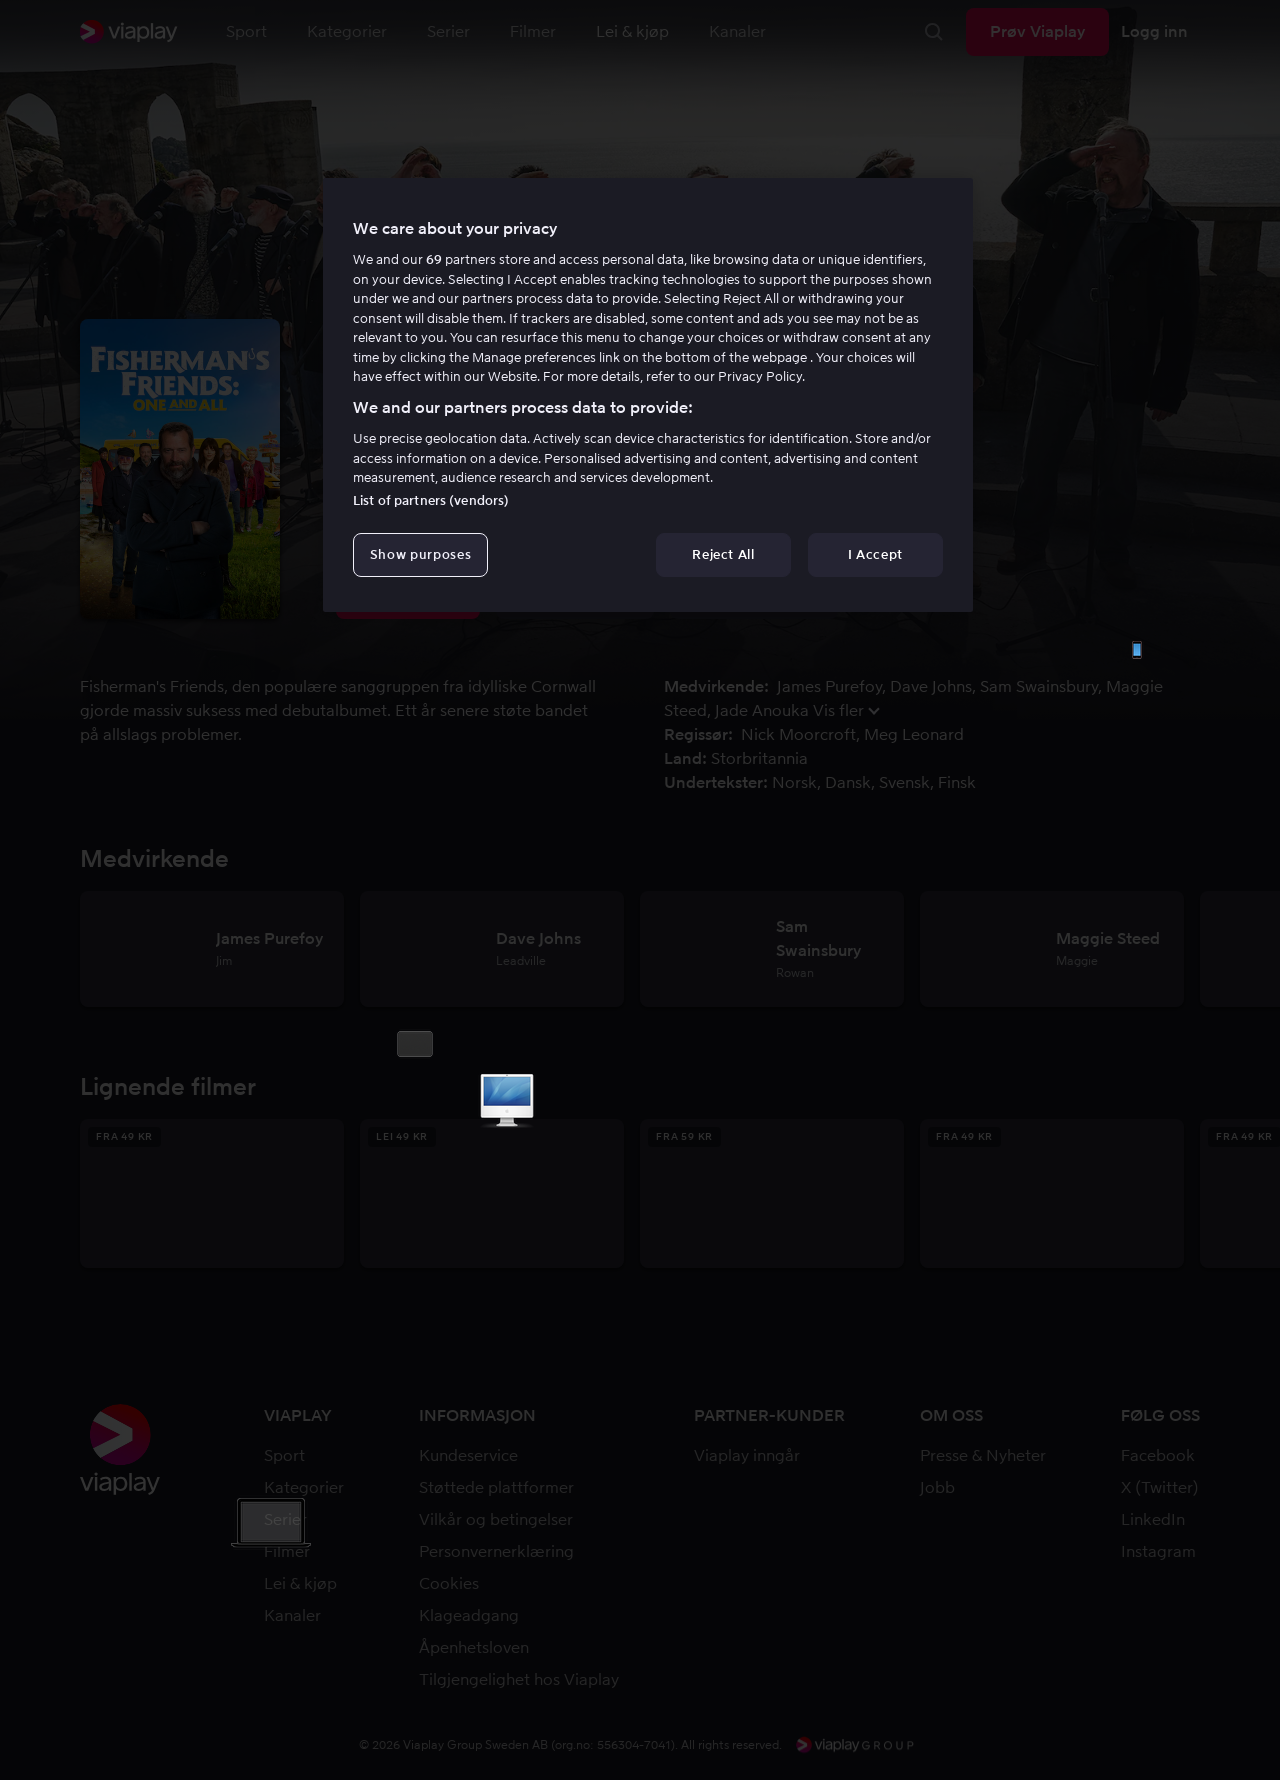 This screenshot has width=1280, height=1780. I want to click on indicates a connected bluetooth device, so click(415, 1044).